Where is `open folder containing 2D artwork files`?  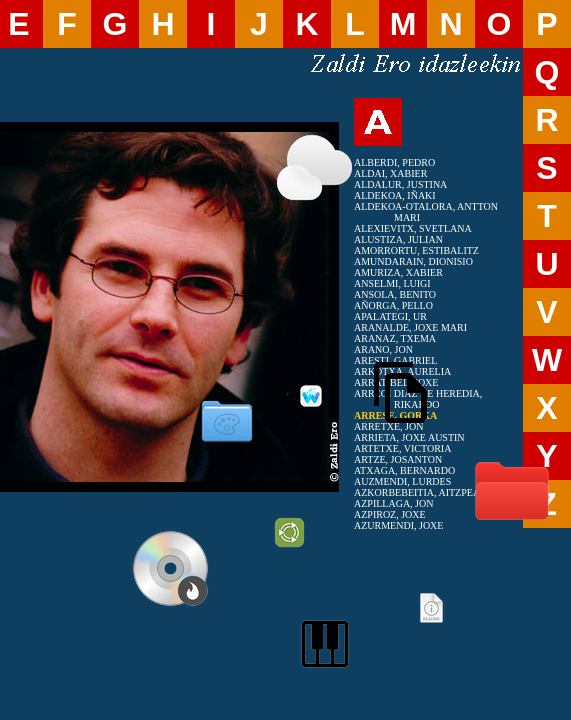
open folder containing 2D artwork files is located at coordinates (227, 421).